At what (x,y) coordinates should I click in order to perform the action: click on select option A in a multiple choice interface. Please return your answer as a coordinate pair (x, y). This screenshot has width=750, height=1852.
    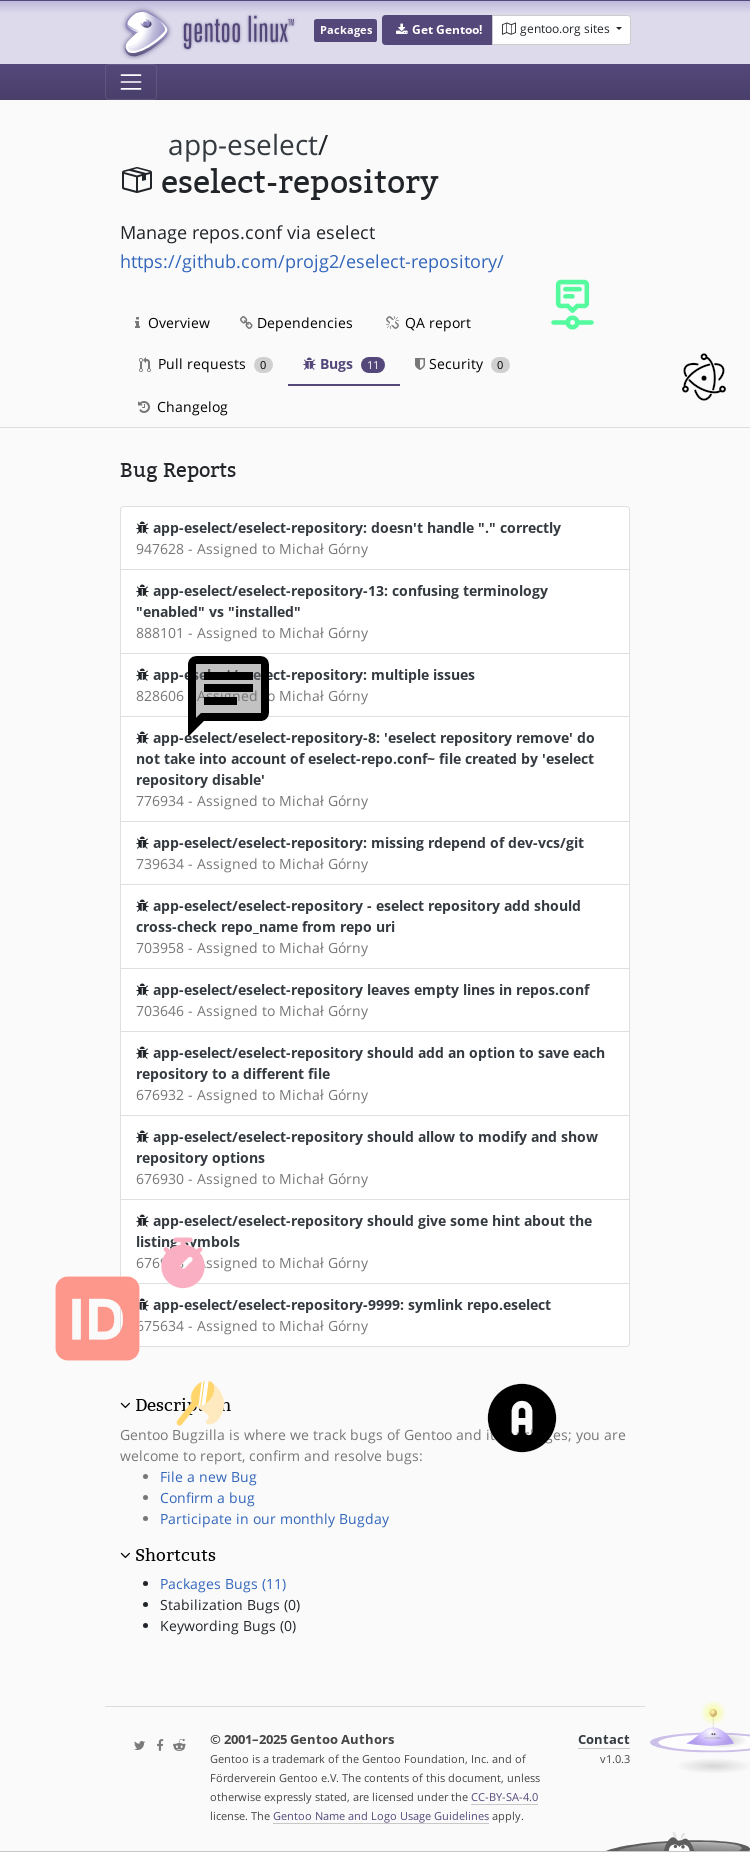
    Looking at the image, I should click on (522, 1418).